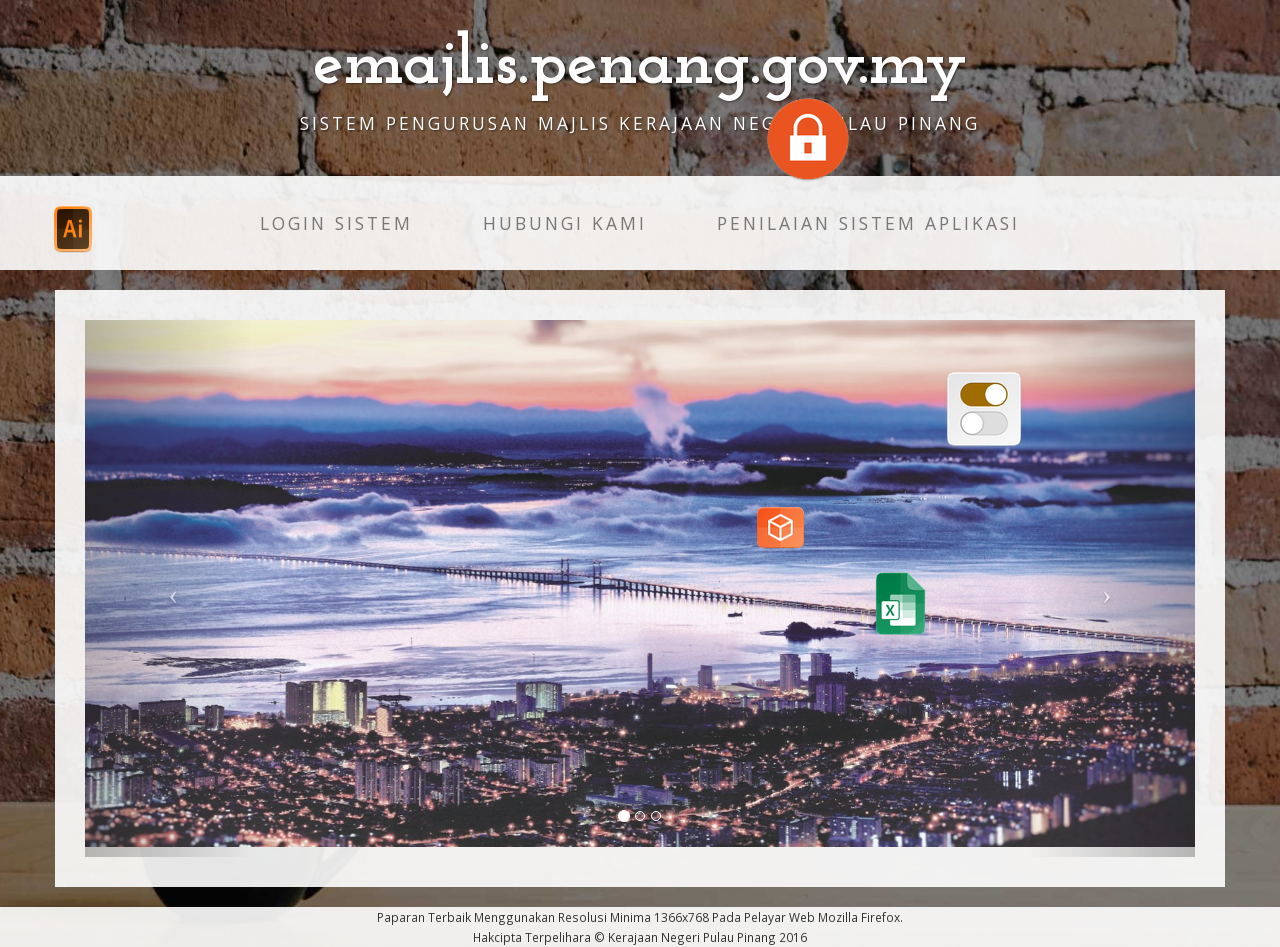 The width and height of the screenshot is (1280, 947). Describe the element at coordinates (900, 603) in the screenshot. I see `open a microsoft excel spreadsheet file` at that location.